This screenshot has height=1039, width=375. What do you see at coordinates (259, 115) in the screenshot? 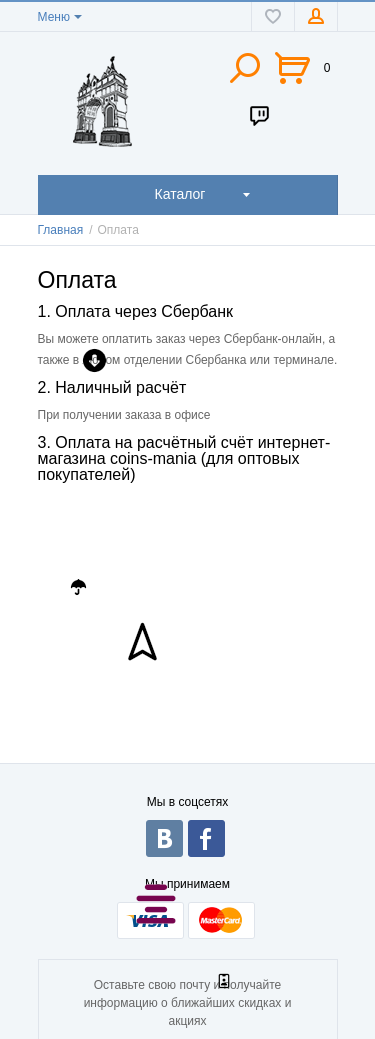
I see `open twitch app or website` at bounding box center [259, 115].